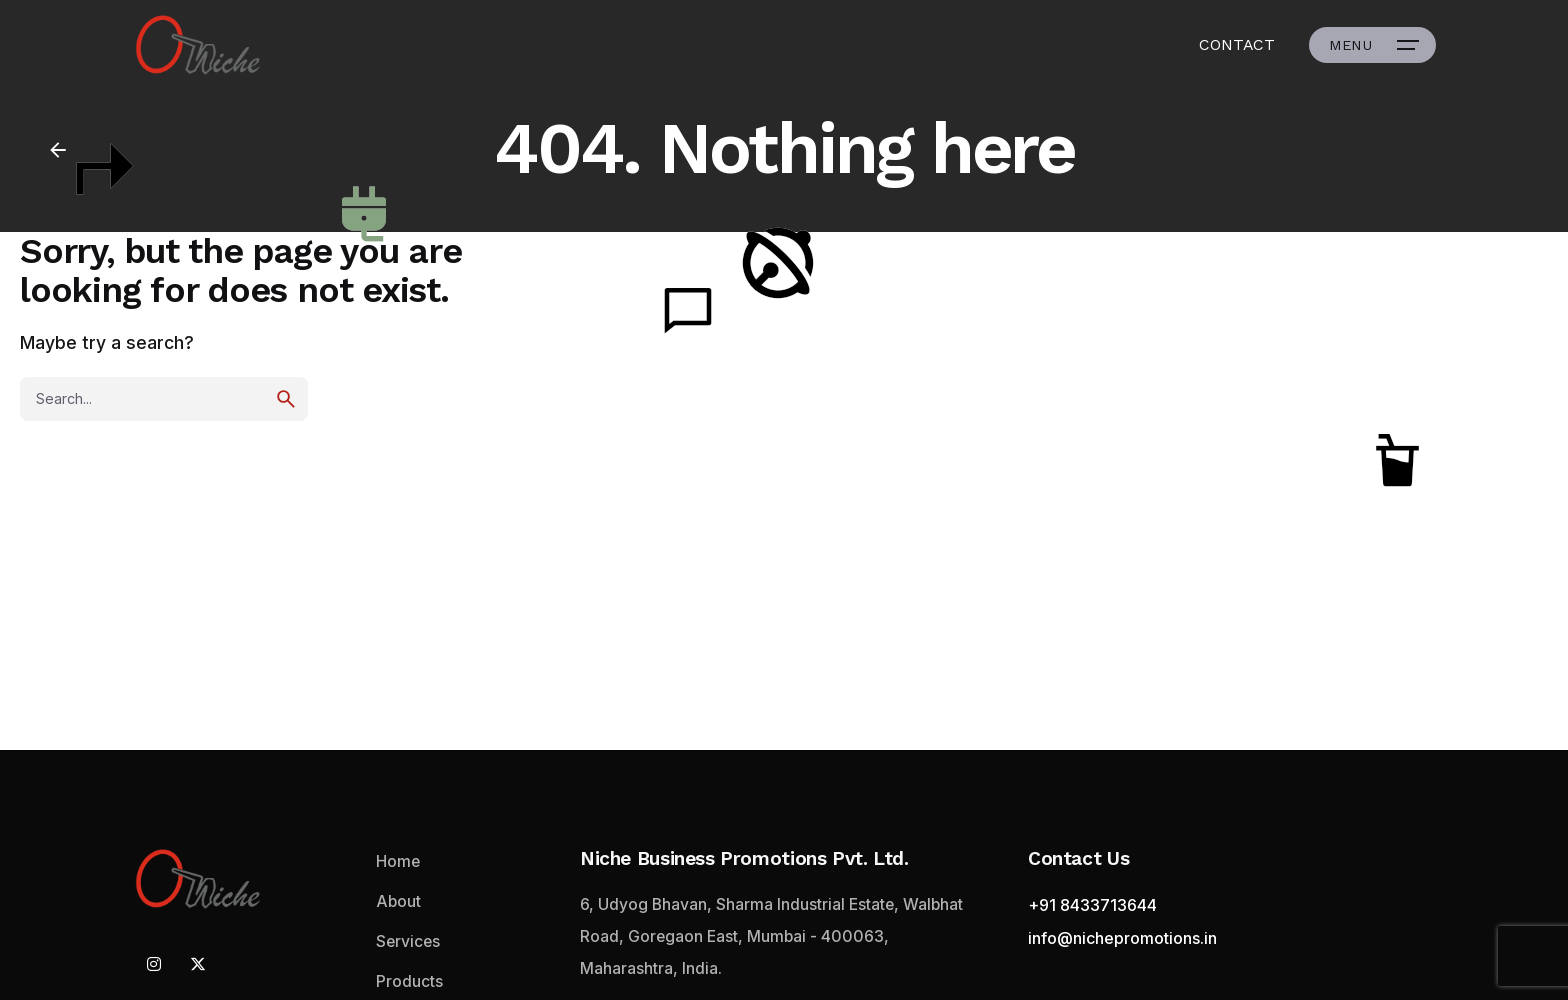  I want to click on view notifications, so click(778, 263).